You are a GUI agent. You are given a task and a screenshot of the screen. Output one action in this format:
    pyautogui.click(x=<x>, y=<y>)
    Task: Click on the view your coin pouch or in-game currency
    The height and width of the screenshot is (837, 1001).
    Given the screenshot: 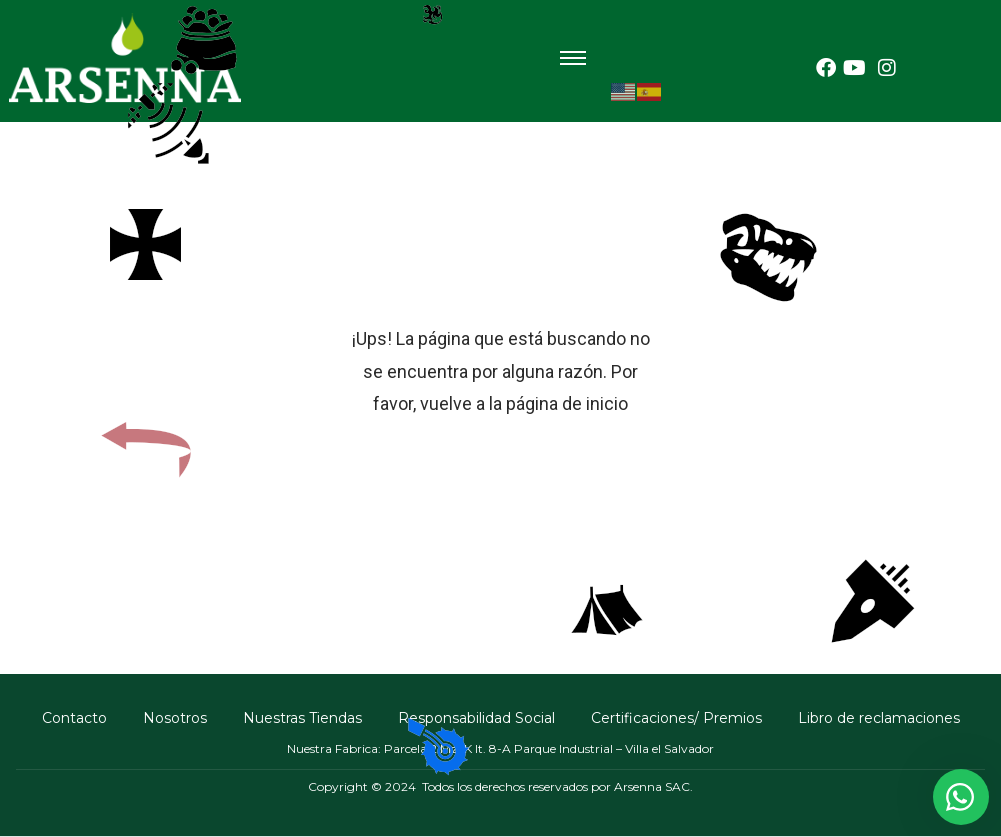 What is the action you would take?
    pyautogui.click(x=204, y=40)
    